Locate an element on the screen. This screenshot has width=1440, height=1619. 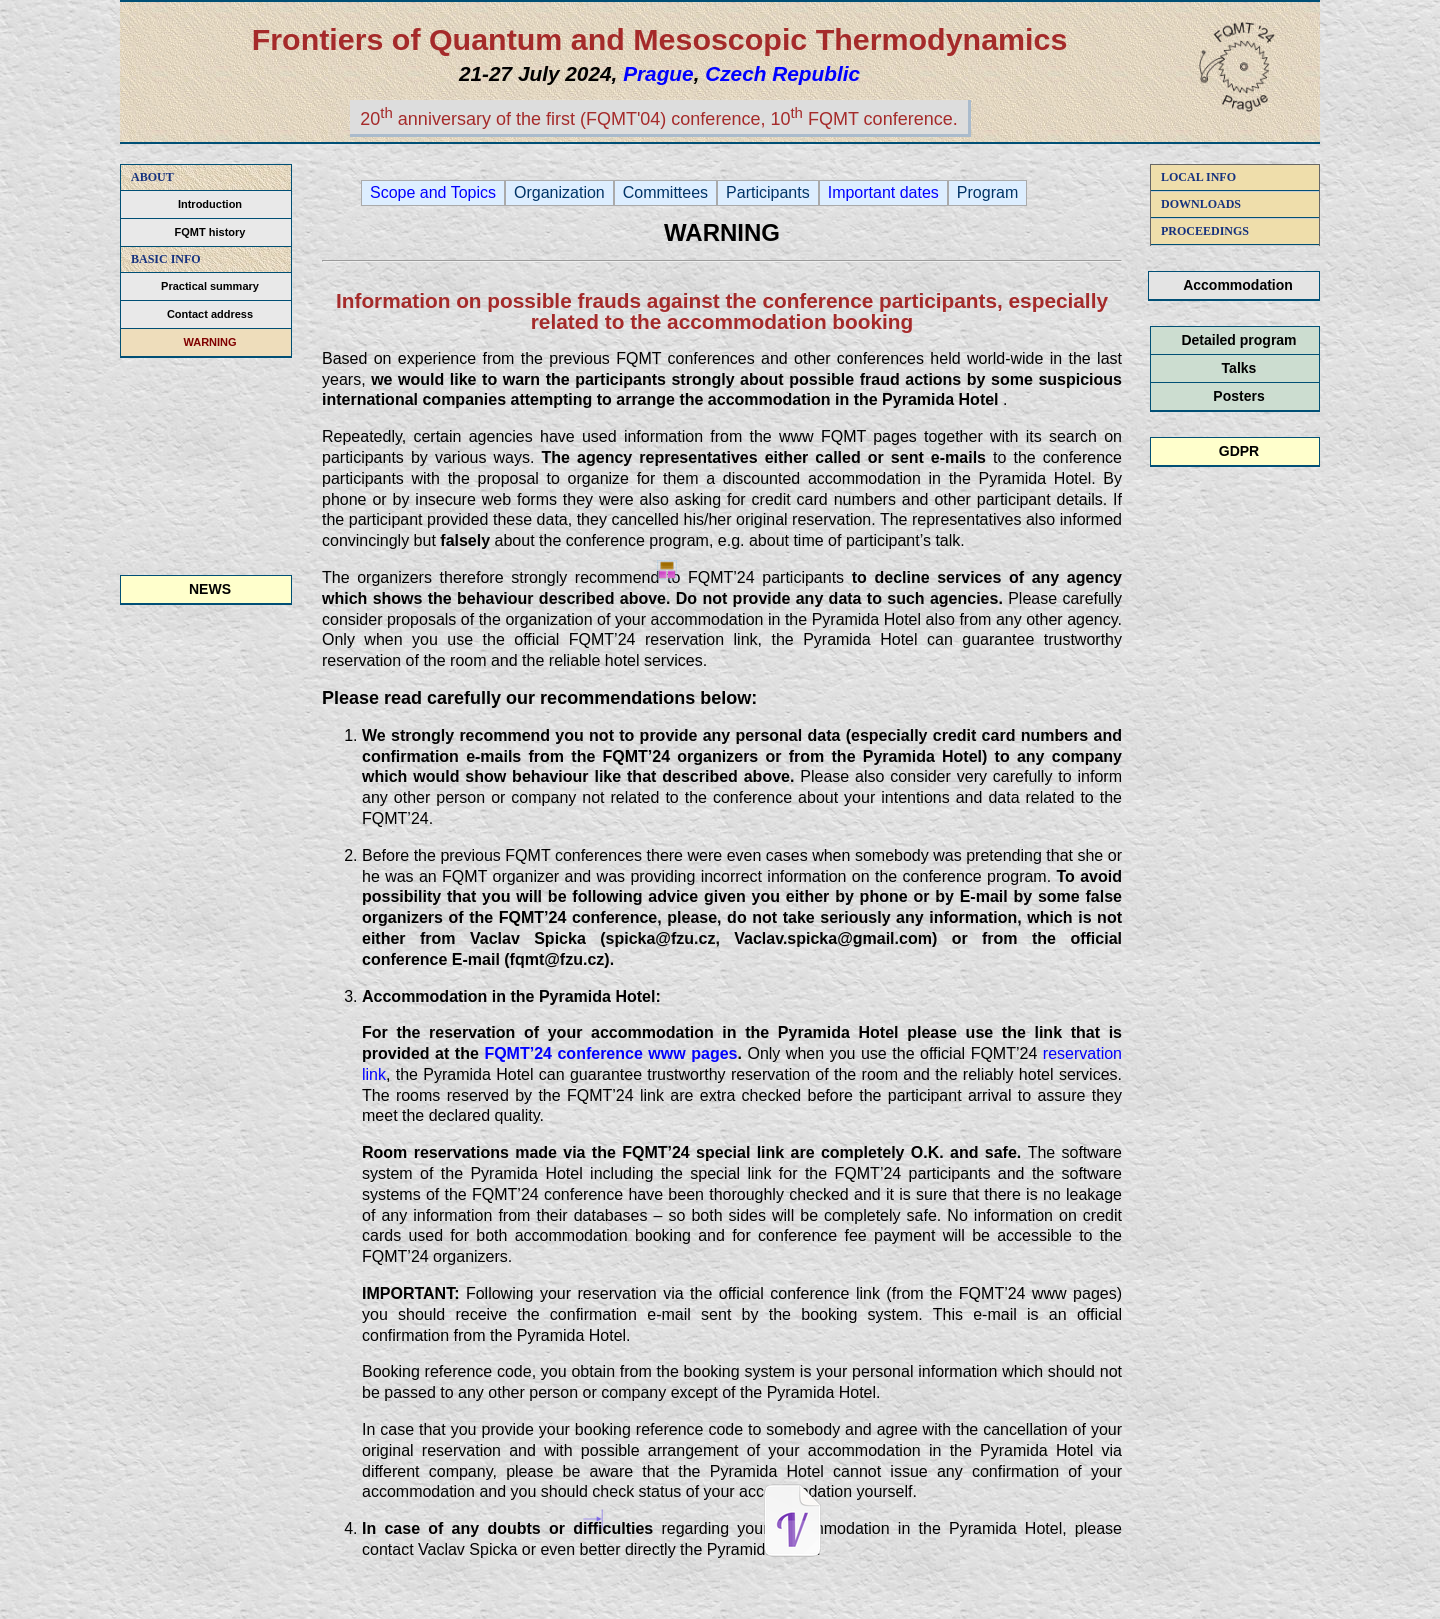
go to the last item in a list or sequence is located at coordinates (593, 1519).